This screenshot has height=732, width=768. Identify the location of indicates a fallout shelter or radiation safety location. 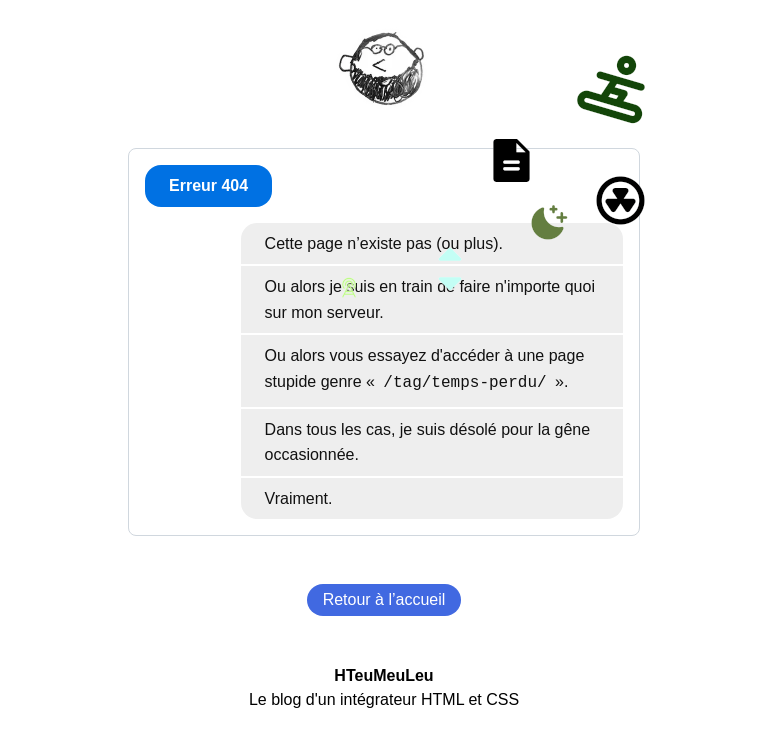
(620, 200).